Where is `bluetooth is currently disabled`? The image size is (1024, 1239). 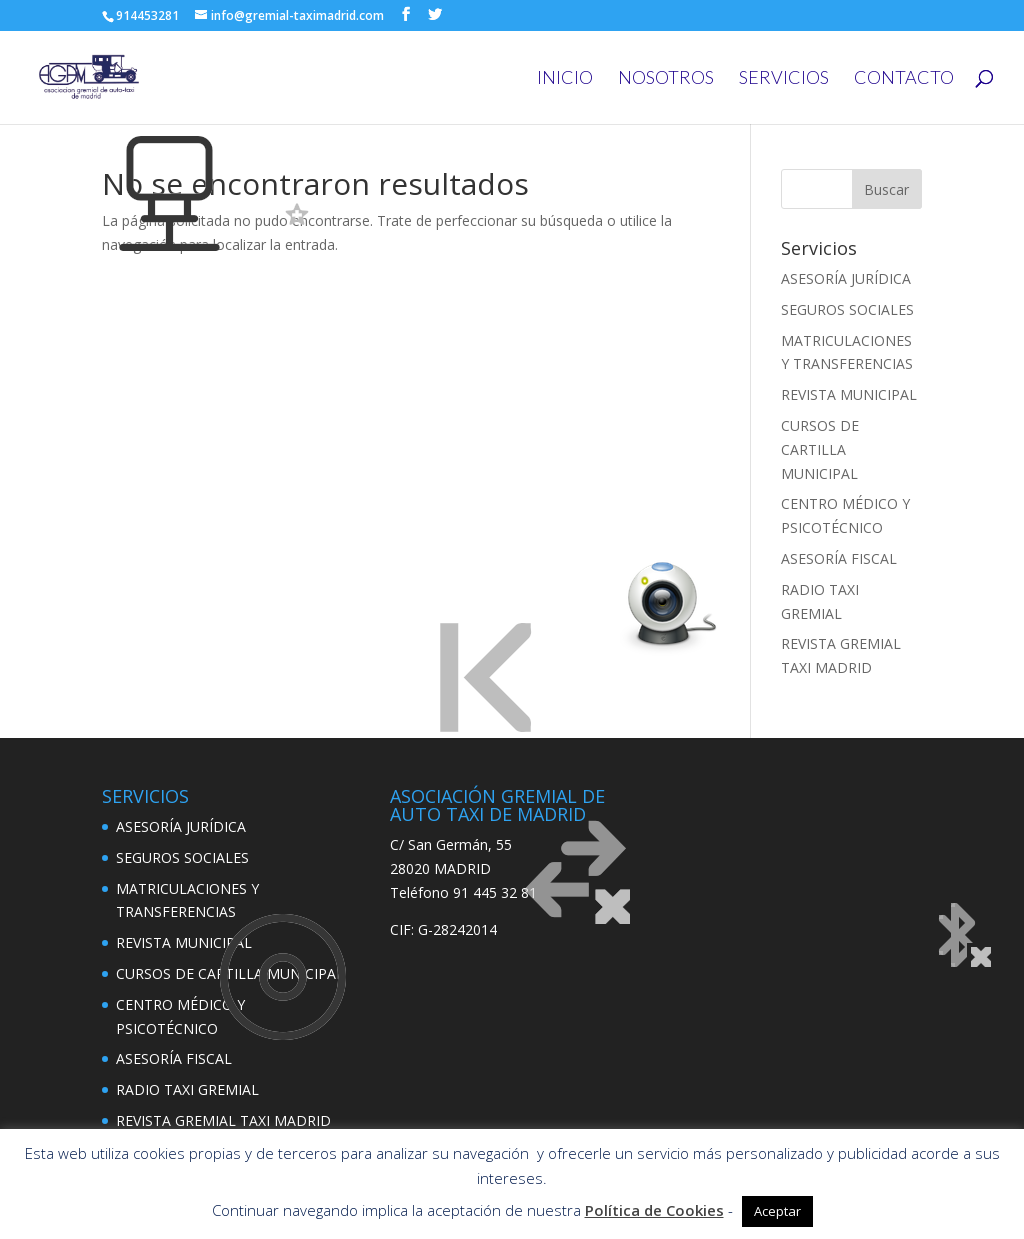
bluetooth is currently disabled is located at coordinates (959, 935).